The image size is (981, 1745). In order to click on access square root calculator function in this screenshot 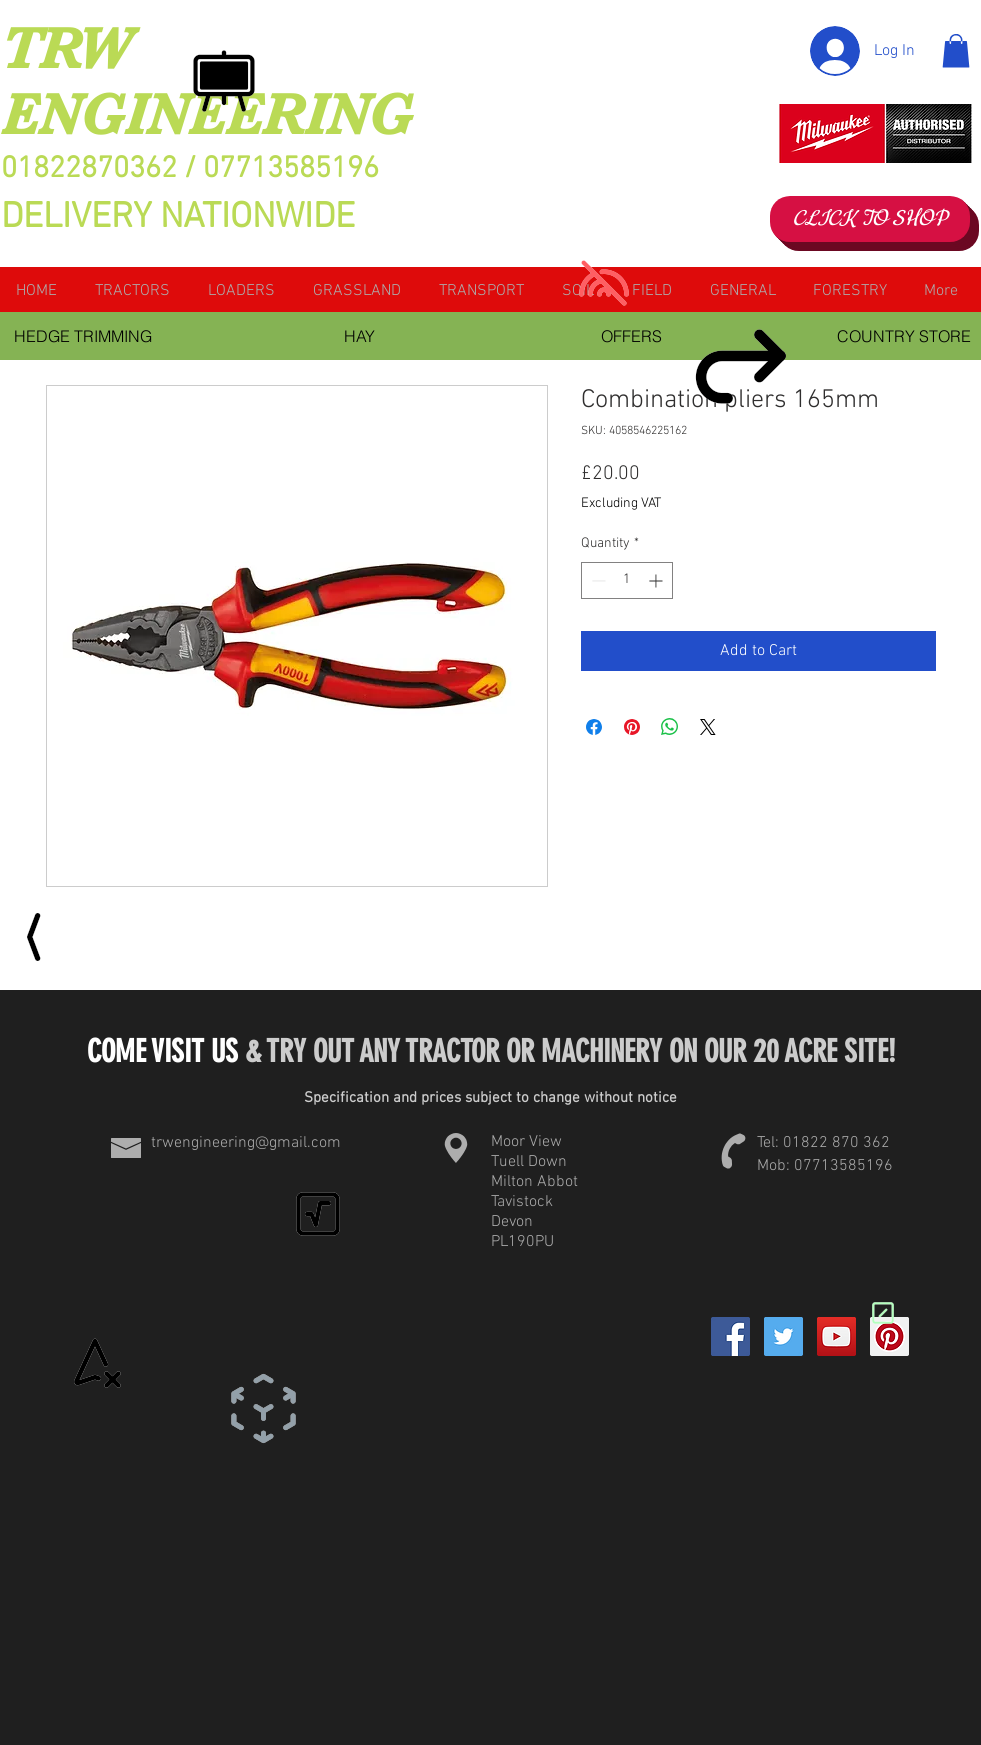, I will do `click(318, 1214)`.